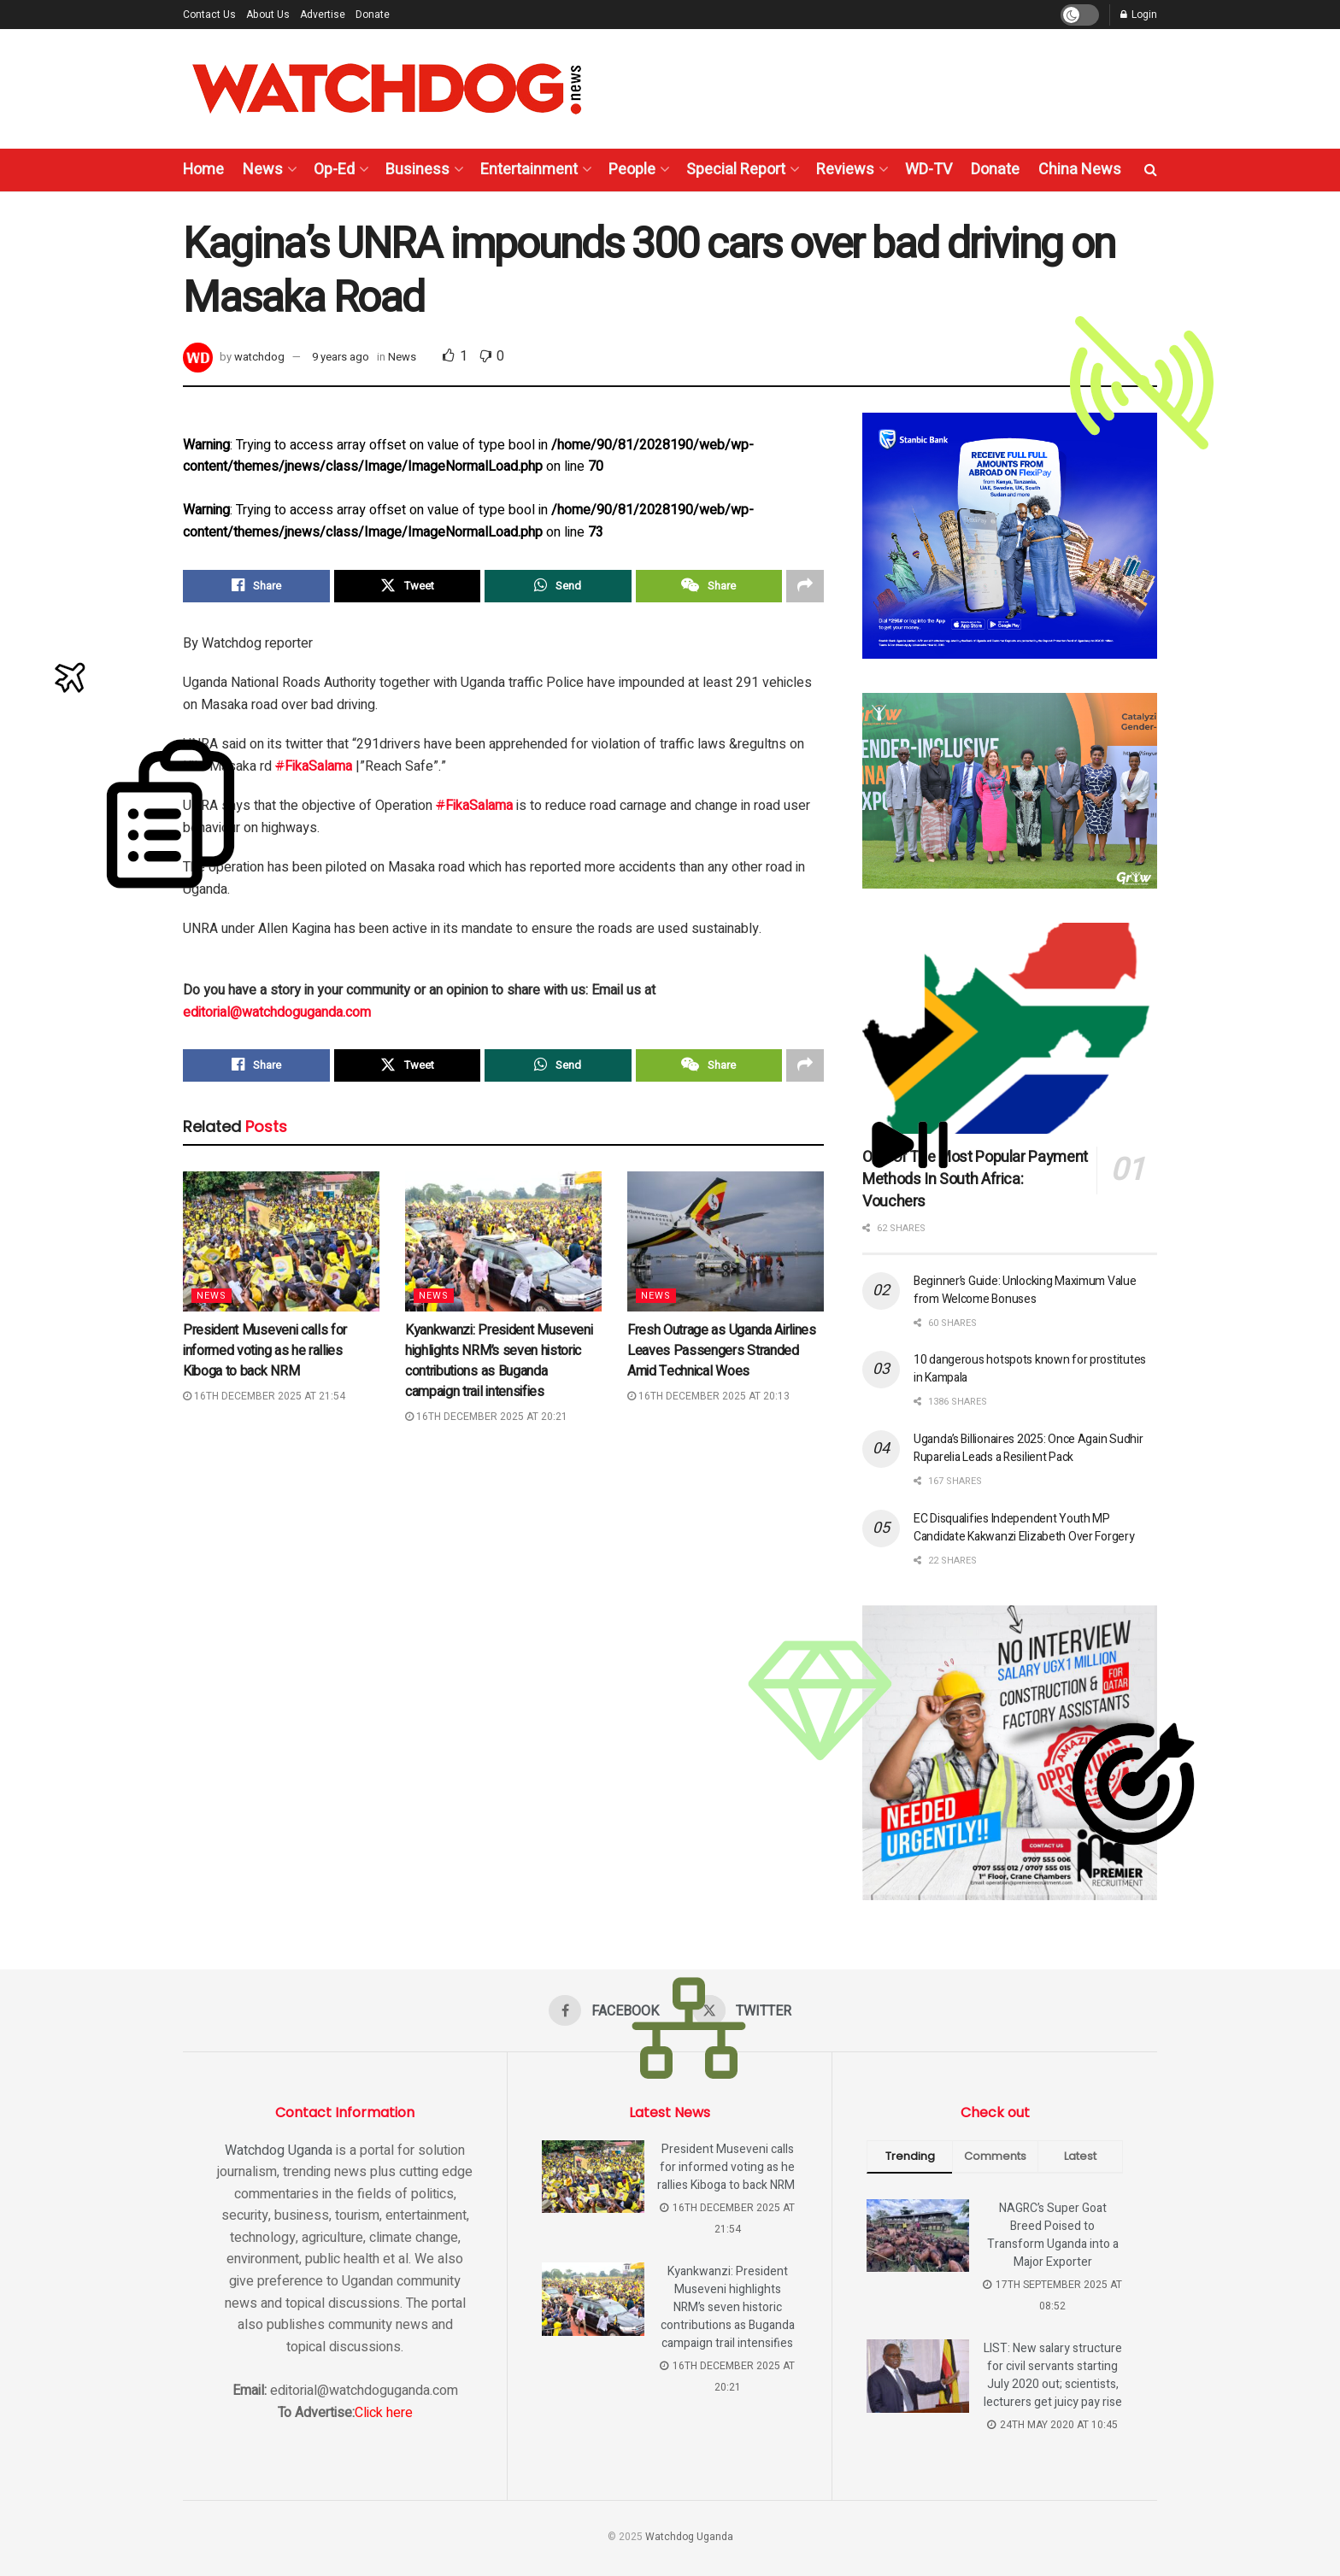 Image resolution: width=1340 pixels, height=2576 pixels. What do you see at coordinates (689, 2030) in the screenshot?
I see `view network connections` at bounding box center [689, 2030].